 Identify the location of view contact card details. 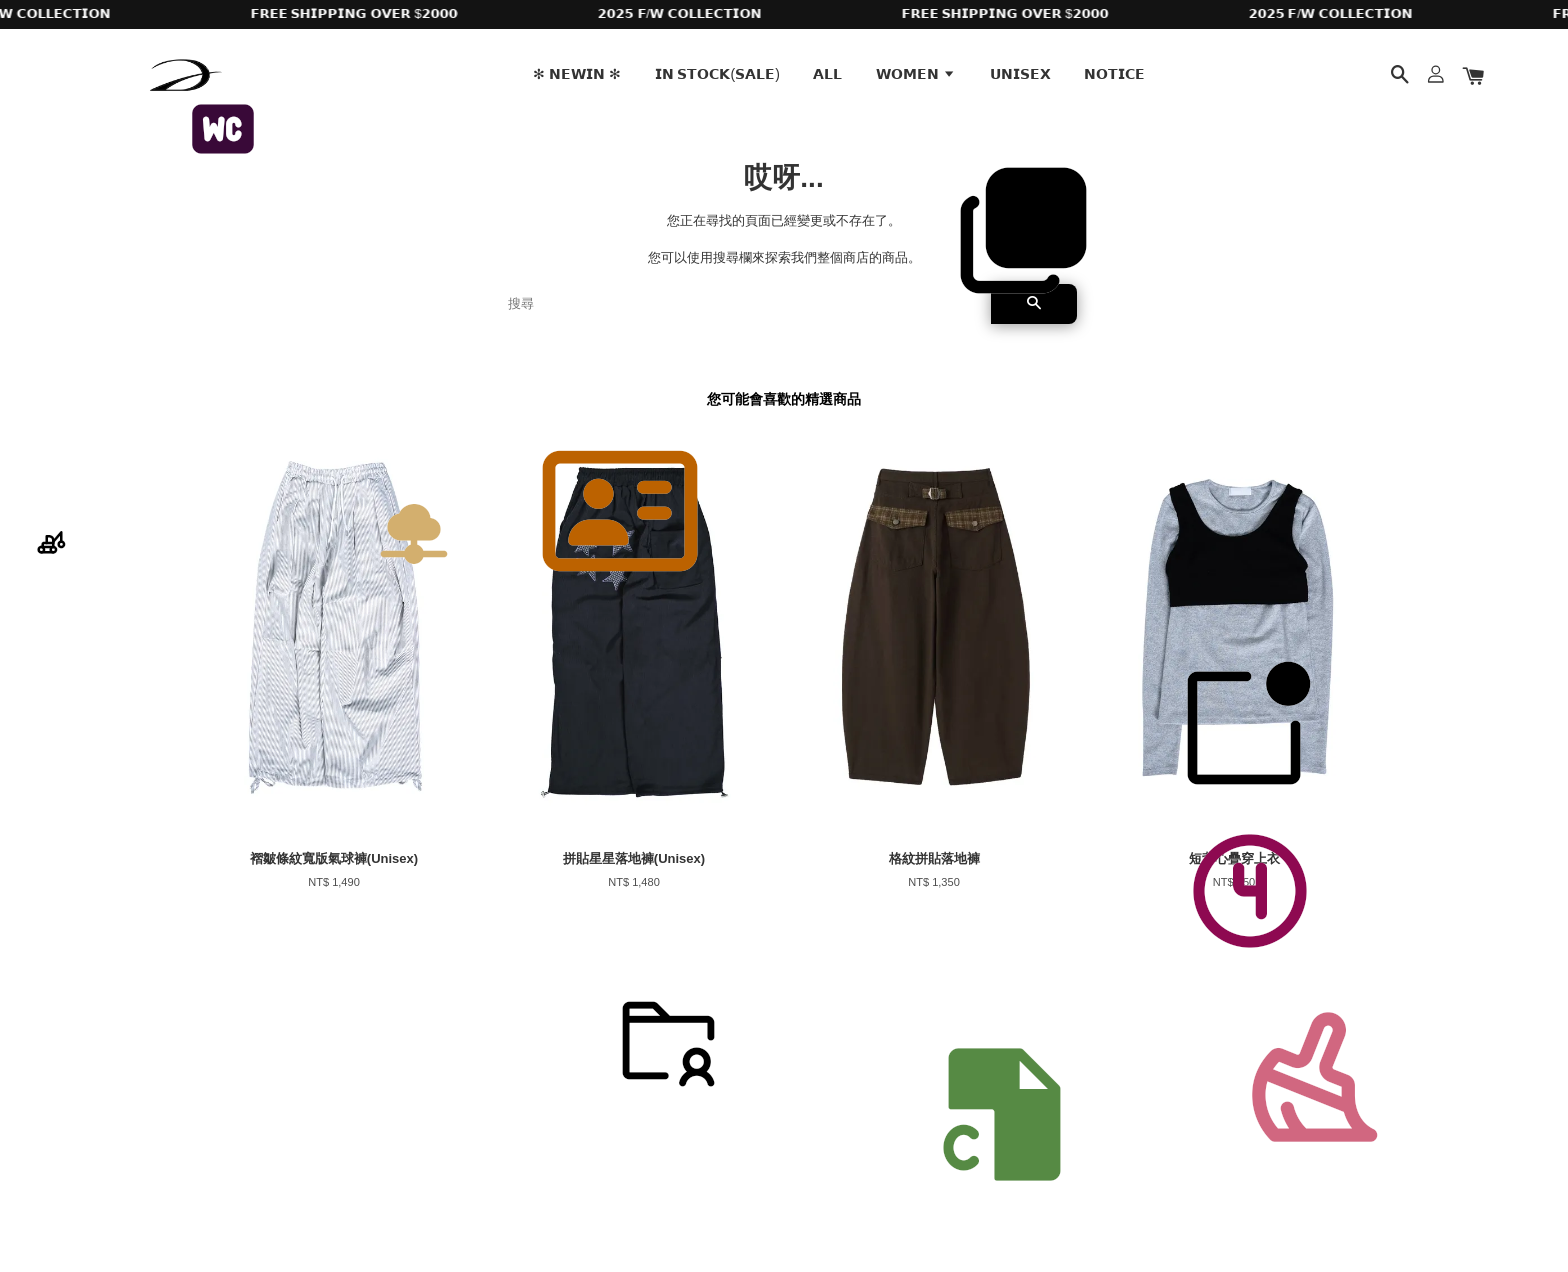
(620, 511).